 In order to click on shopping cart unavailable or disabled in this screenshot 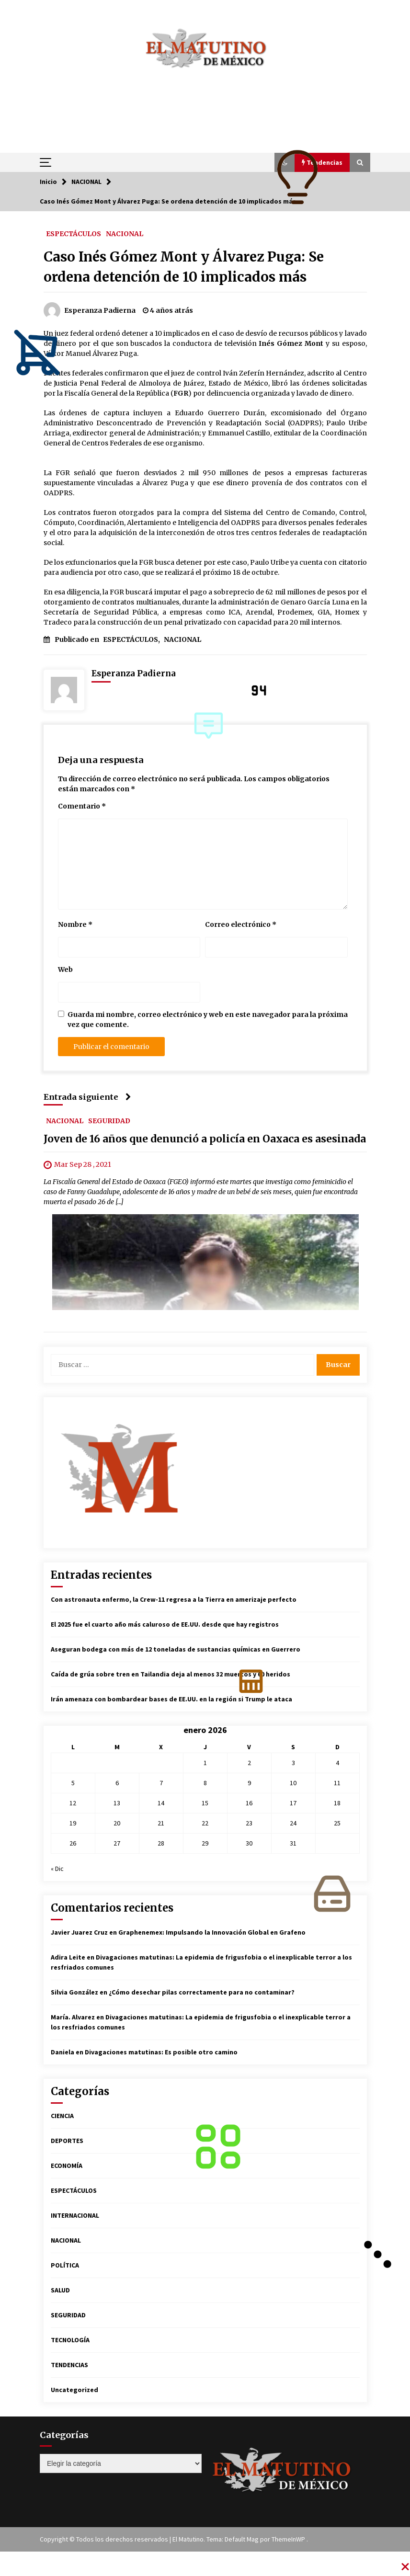, I will do `click(37, 353)`.